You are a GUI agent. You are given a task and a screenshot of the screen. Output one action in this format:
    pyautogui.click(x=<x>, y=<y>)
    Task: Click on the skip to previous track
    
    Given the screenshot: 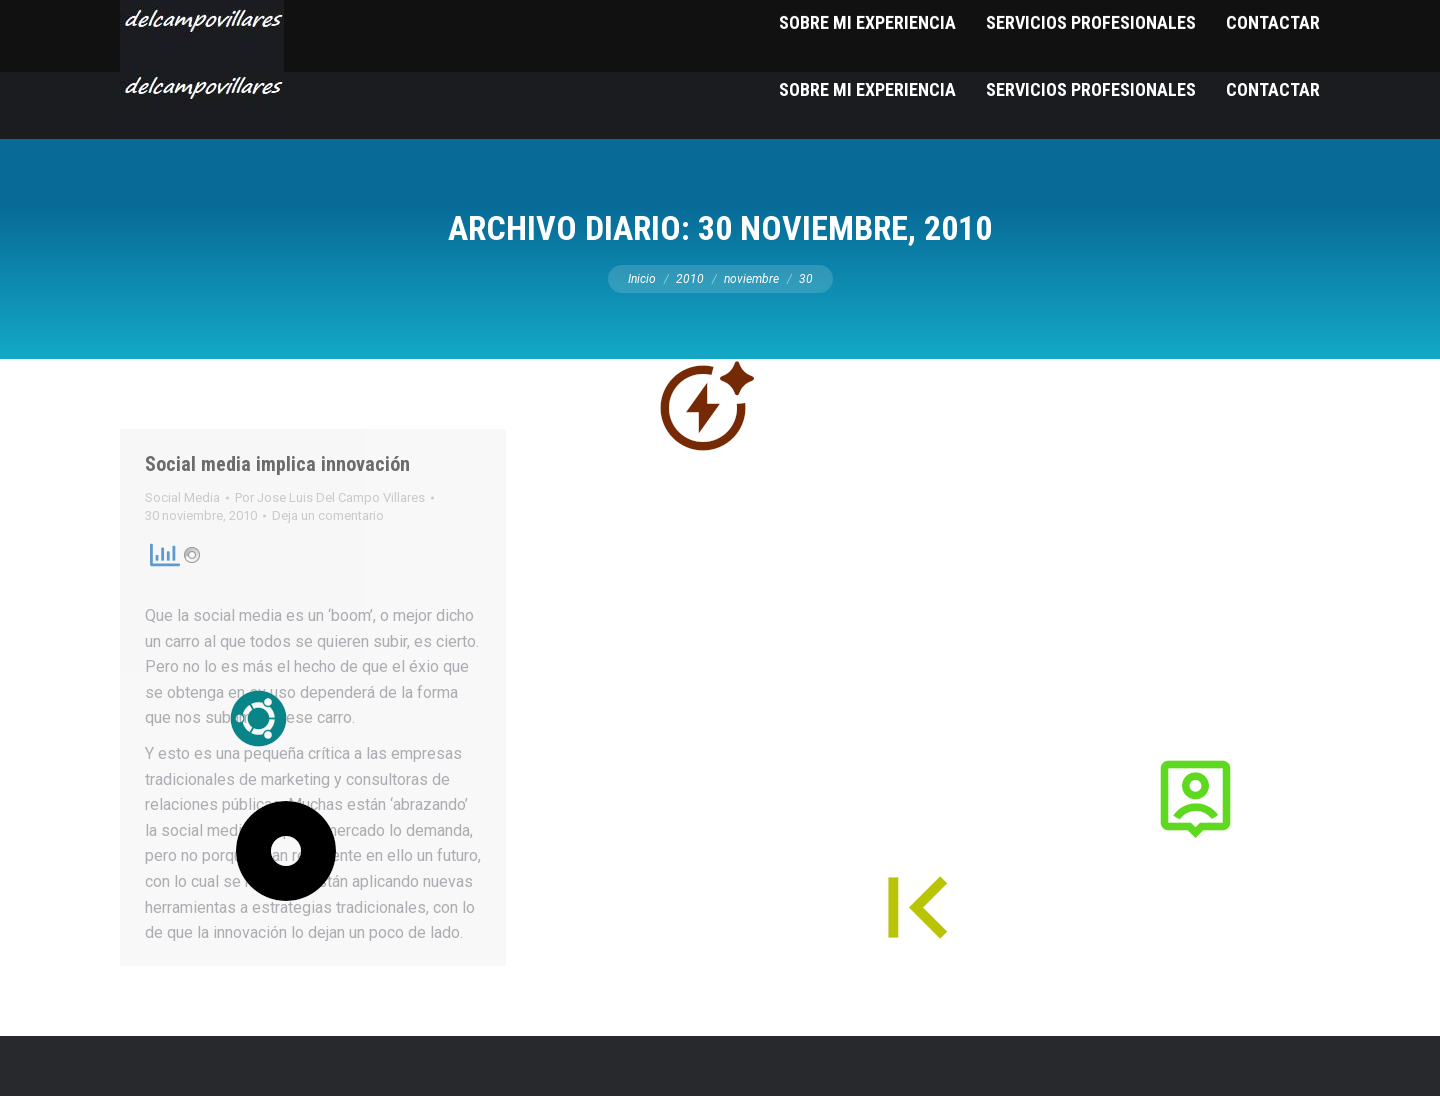 What is the action you would take?
    pyautogui.click(x=913, y=907)
    